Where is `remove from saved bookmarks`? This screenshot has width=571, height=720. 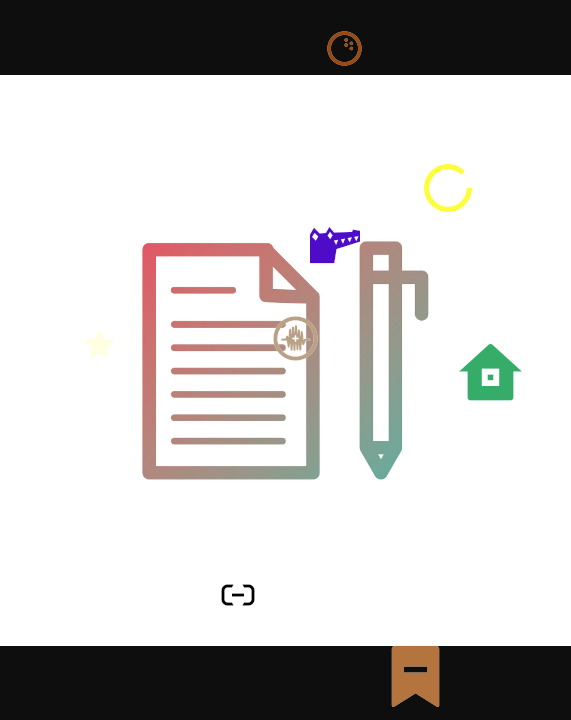
remove from saved bookmarks is located at coordinates (415, 675).